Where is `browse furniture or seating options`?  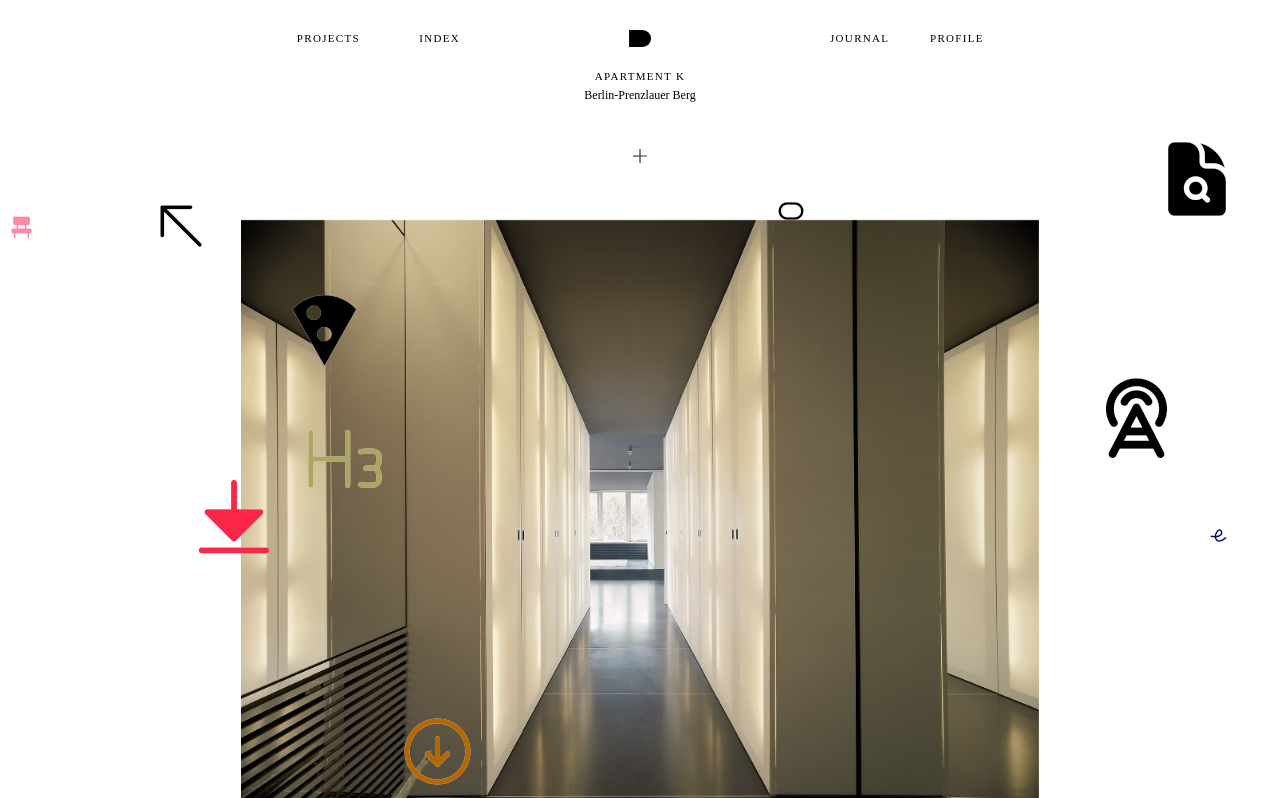 browse furniture or seating options is located at coordinates (21, 227).